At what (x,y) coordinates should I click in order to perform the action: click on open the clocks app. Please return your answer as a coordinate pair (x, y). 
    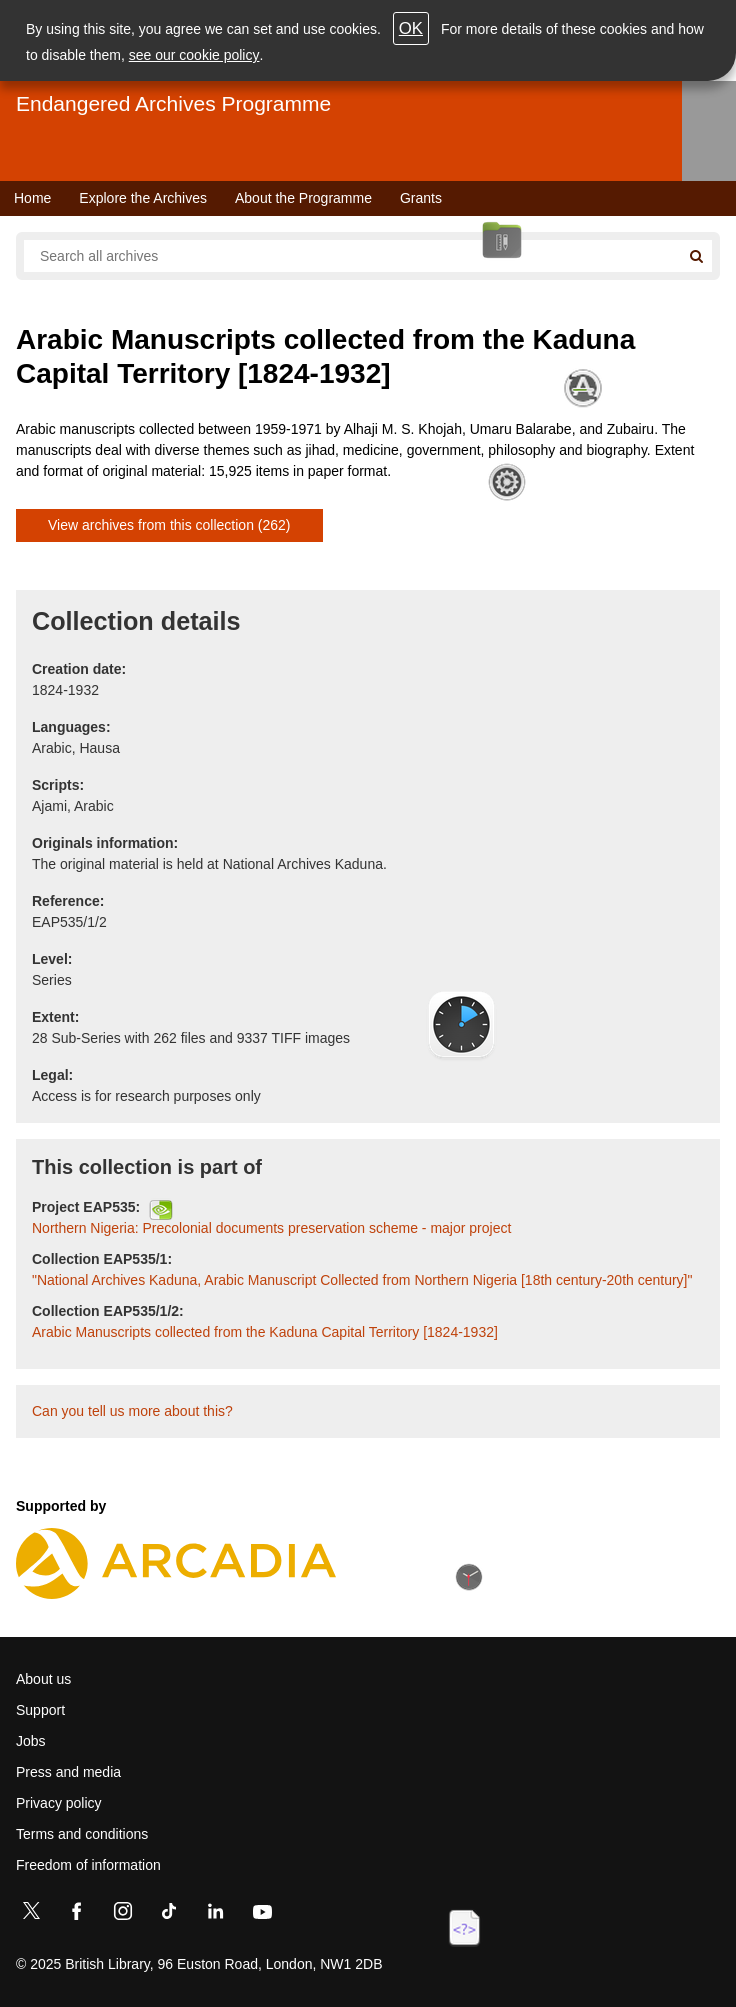
    Looking at the image, I should click on (469, 1577).